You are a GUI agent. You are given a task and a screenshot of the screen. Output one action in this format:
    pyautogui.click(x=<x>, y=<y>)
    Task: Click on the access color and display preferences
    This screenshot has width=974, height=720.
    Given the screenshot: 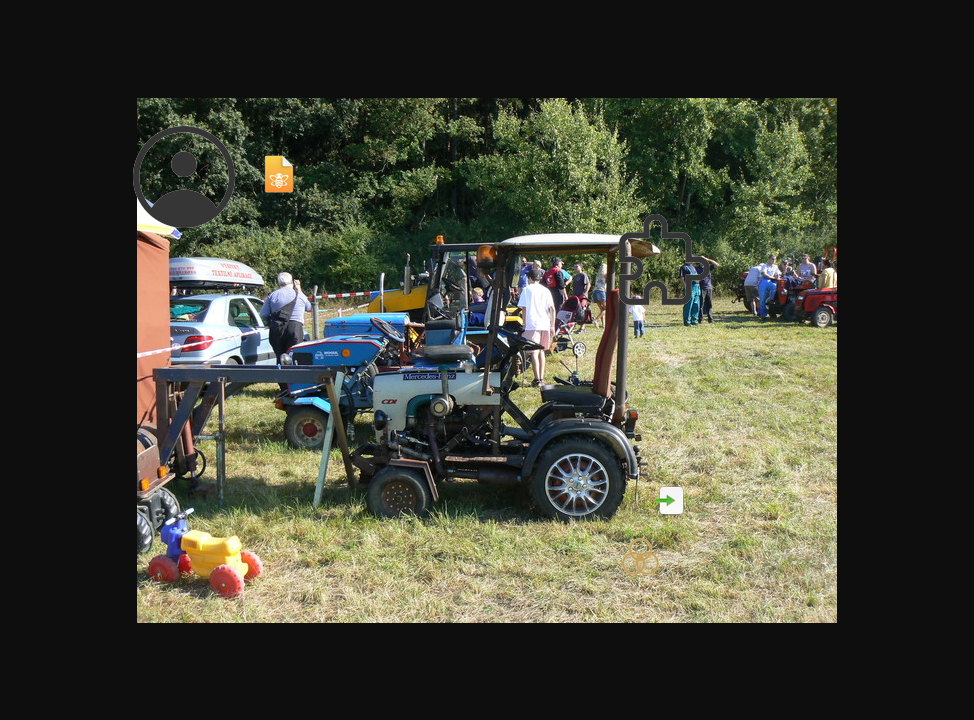 What is the action you would take?
    pyautogui.click(x=640, y=556)
    